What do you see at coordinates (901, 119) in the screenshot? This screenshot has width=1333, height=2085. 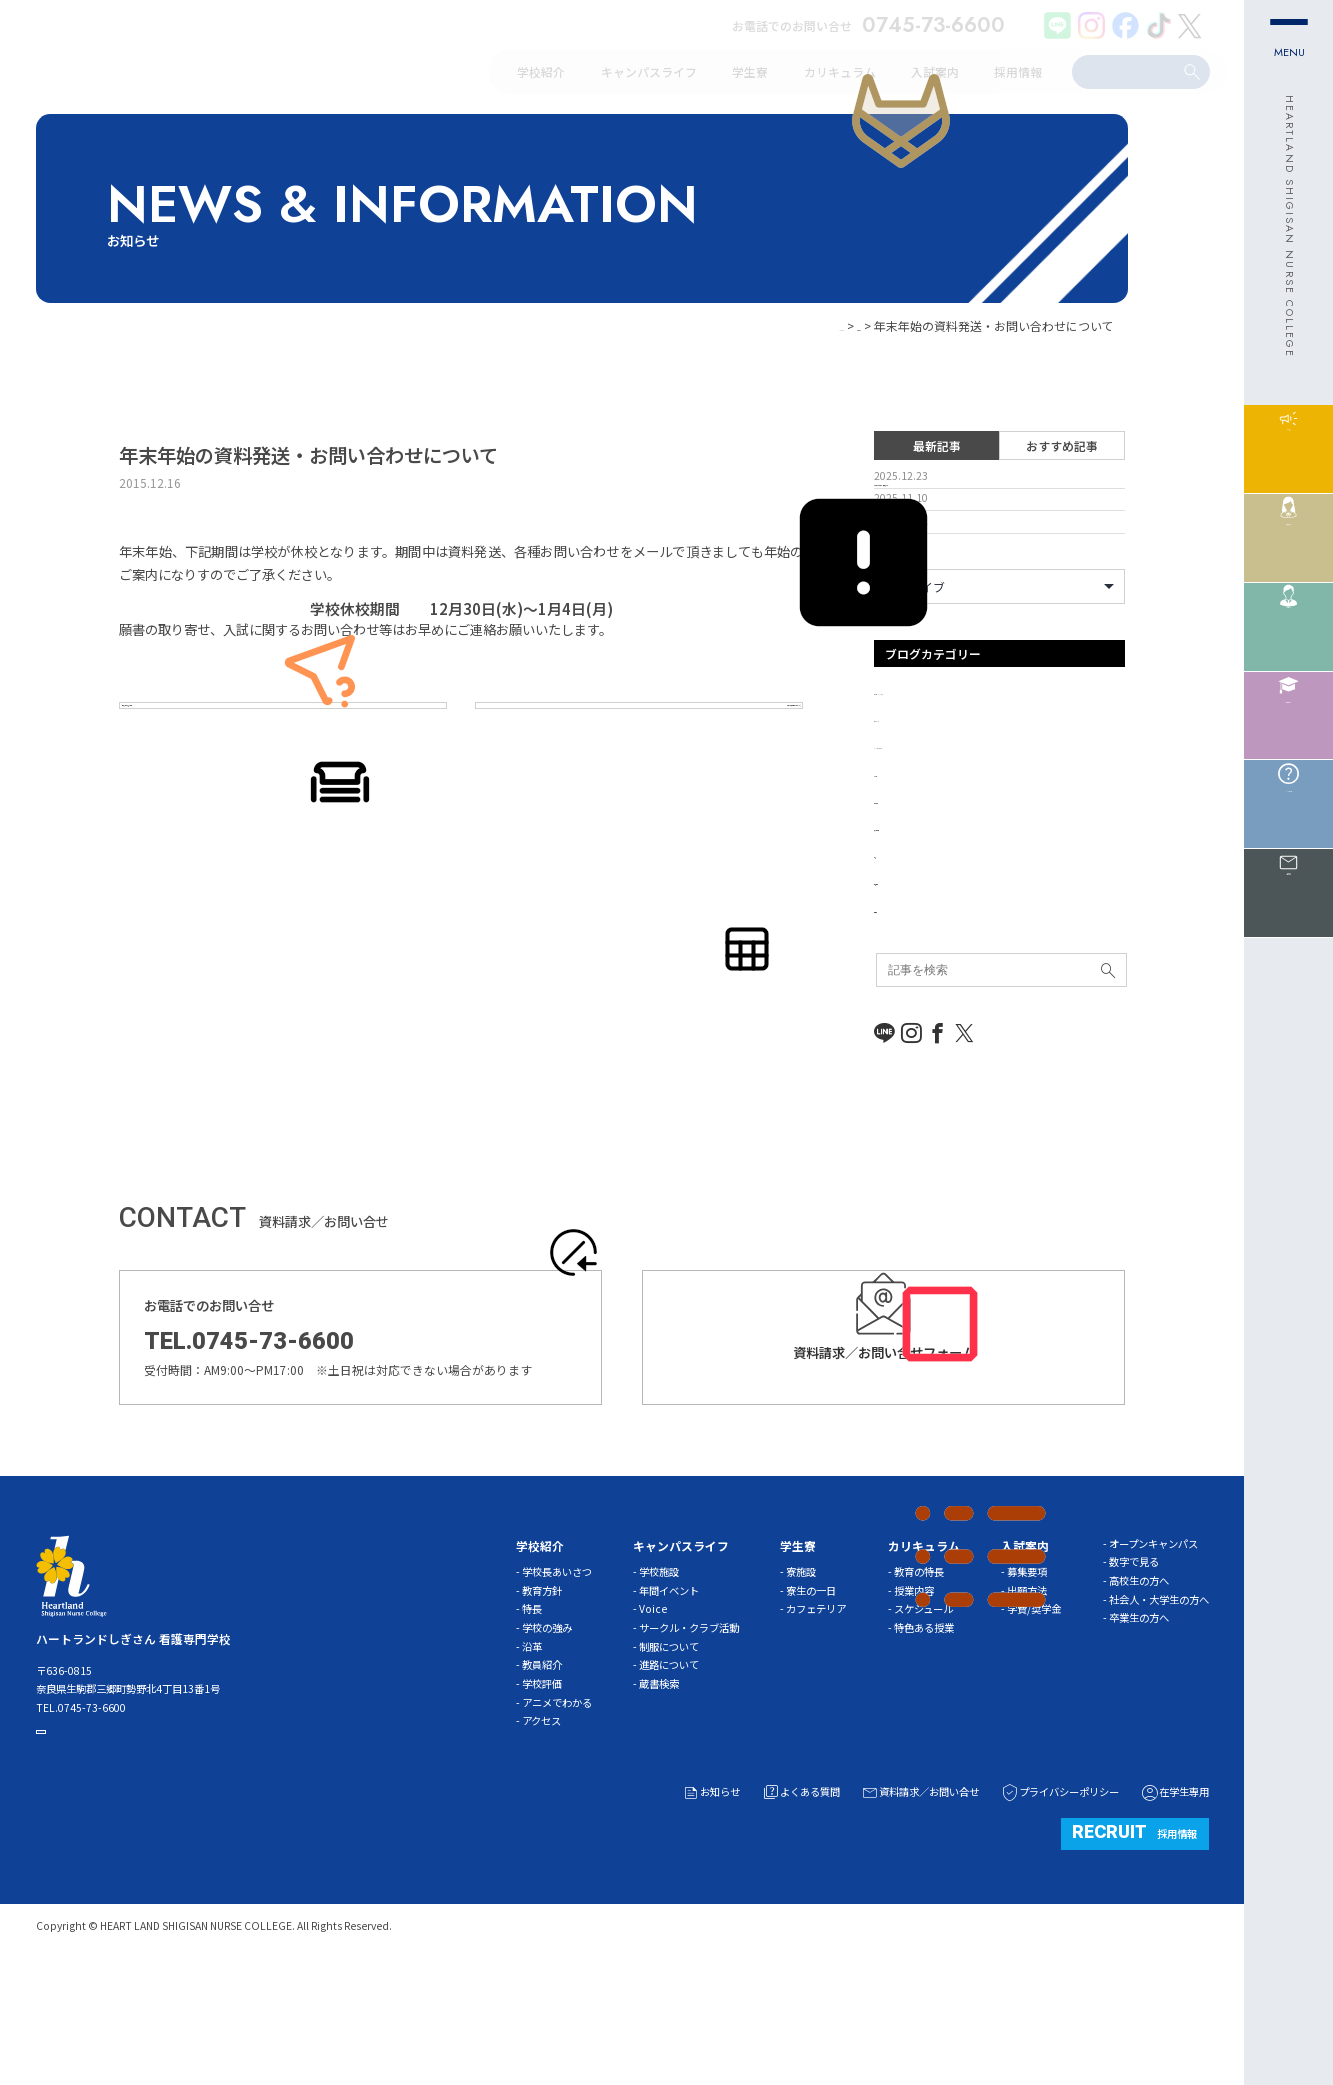 I see `open GitLab repository` at bounding box center [901, 119].